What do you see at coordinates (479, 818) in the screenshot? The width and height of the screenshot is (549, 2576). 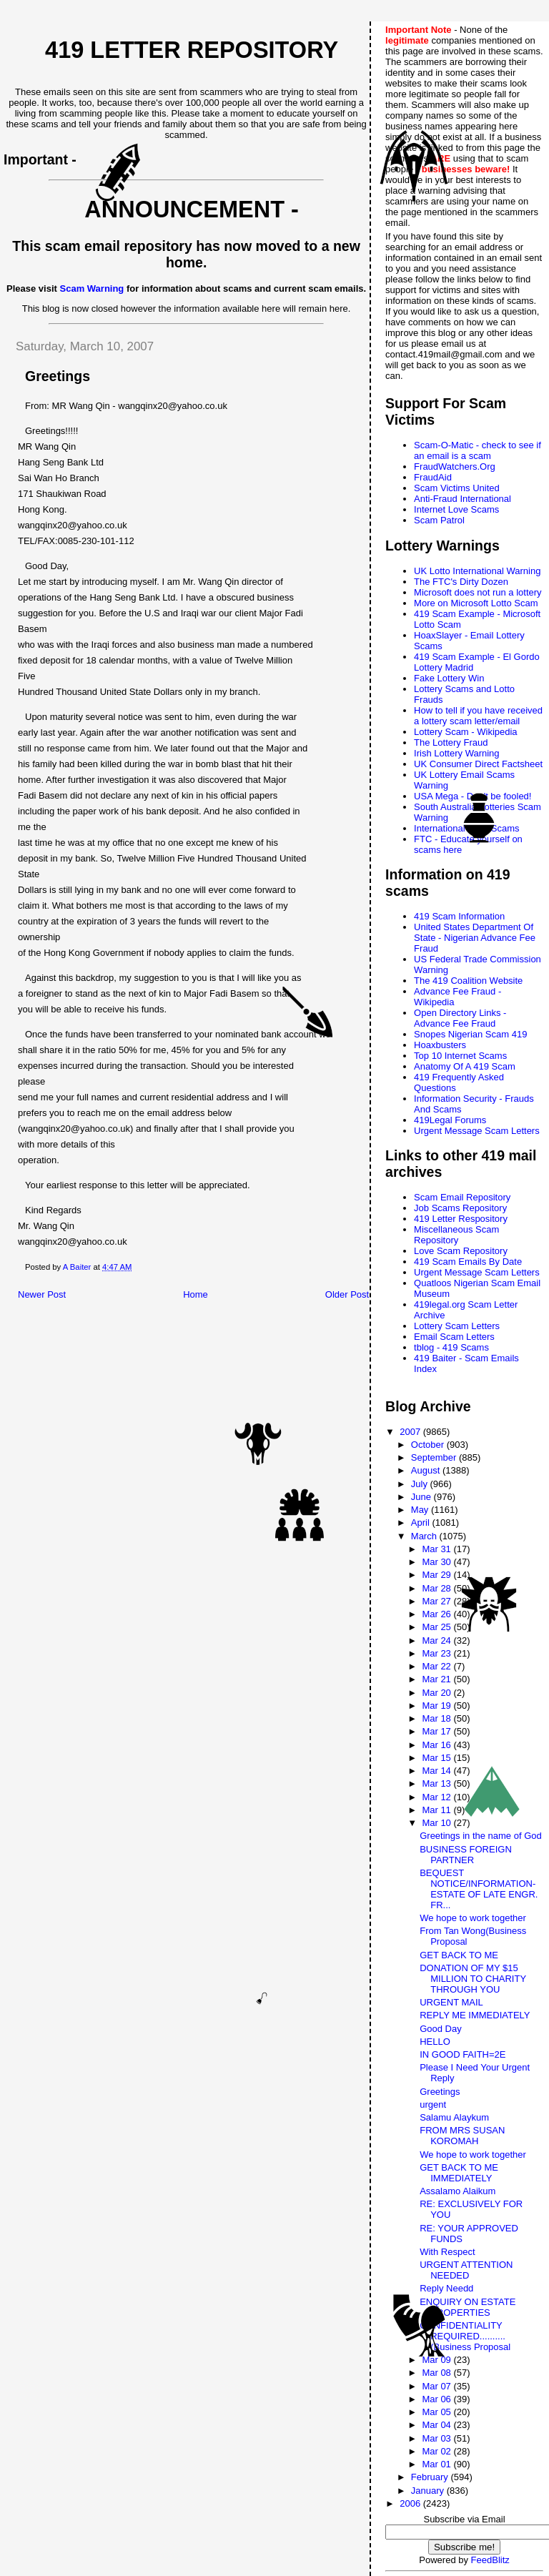 I see `view pottery or ceramics collection` at bounding box center [479, 818].